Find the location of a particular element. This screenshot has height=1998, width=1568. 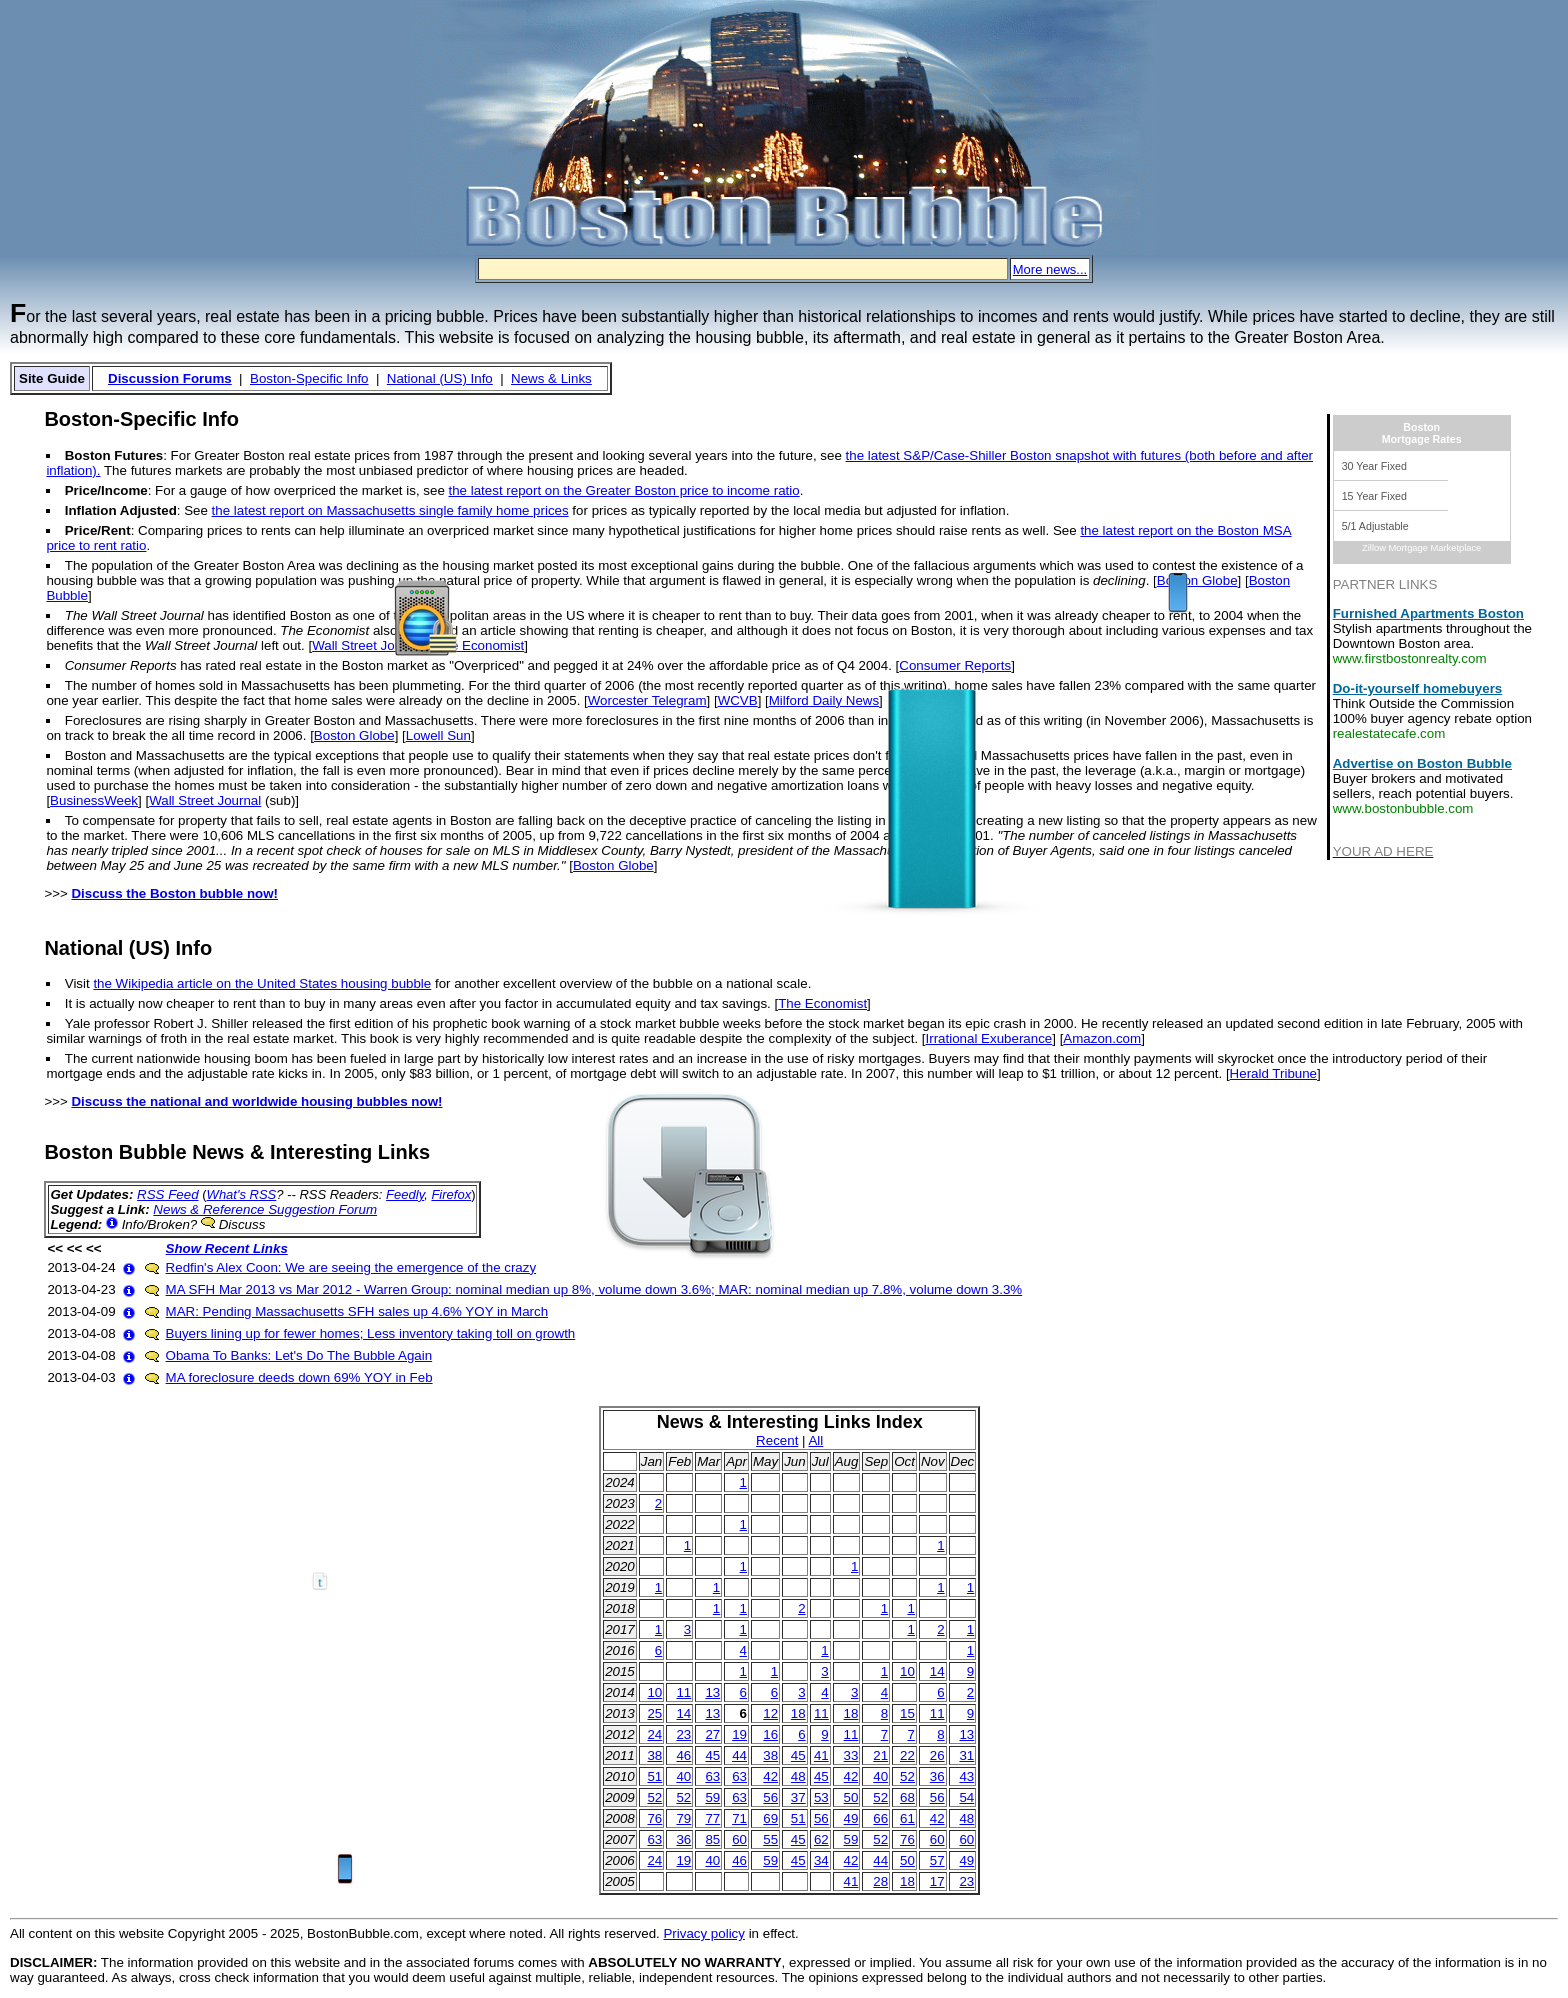

install new software or applications is located at coordinates (684, 1170).